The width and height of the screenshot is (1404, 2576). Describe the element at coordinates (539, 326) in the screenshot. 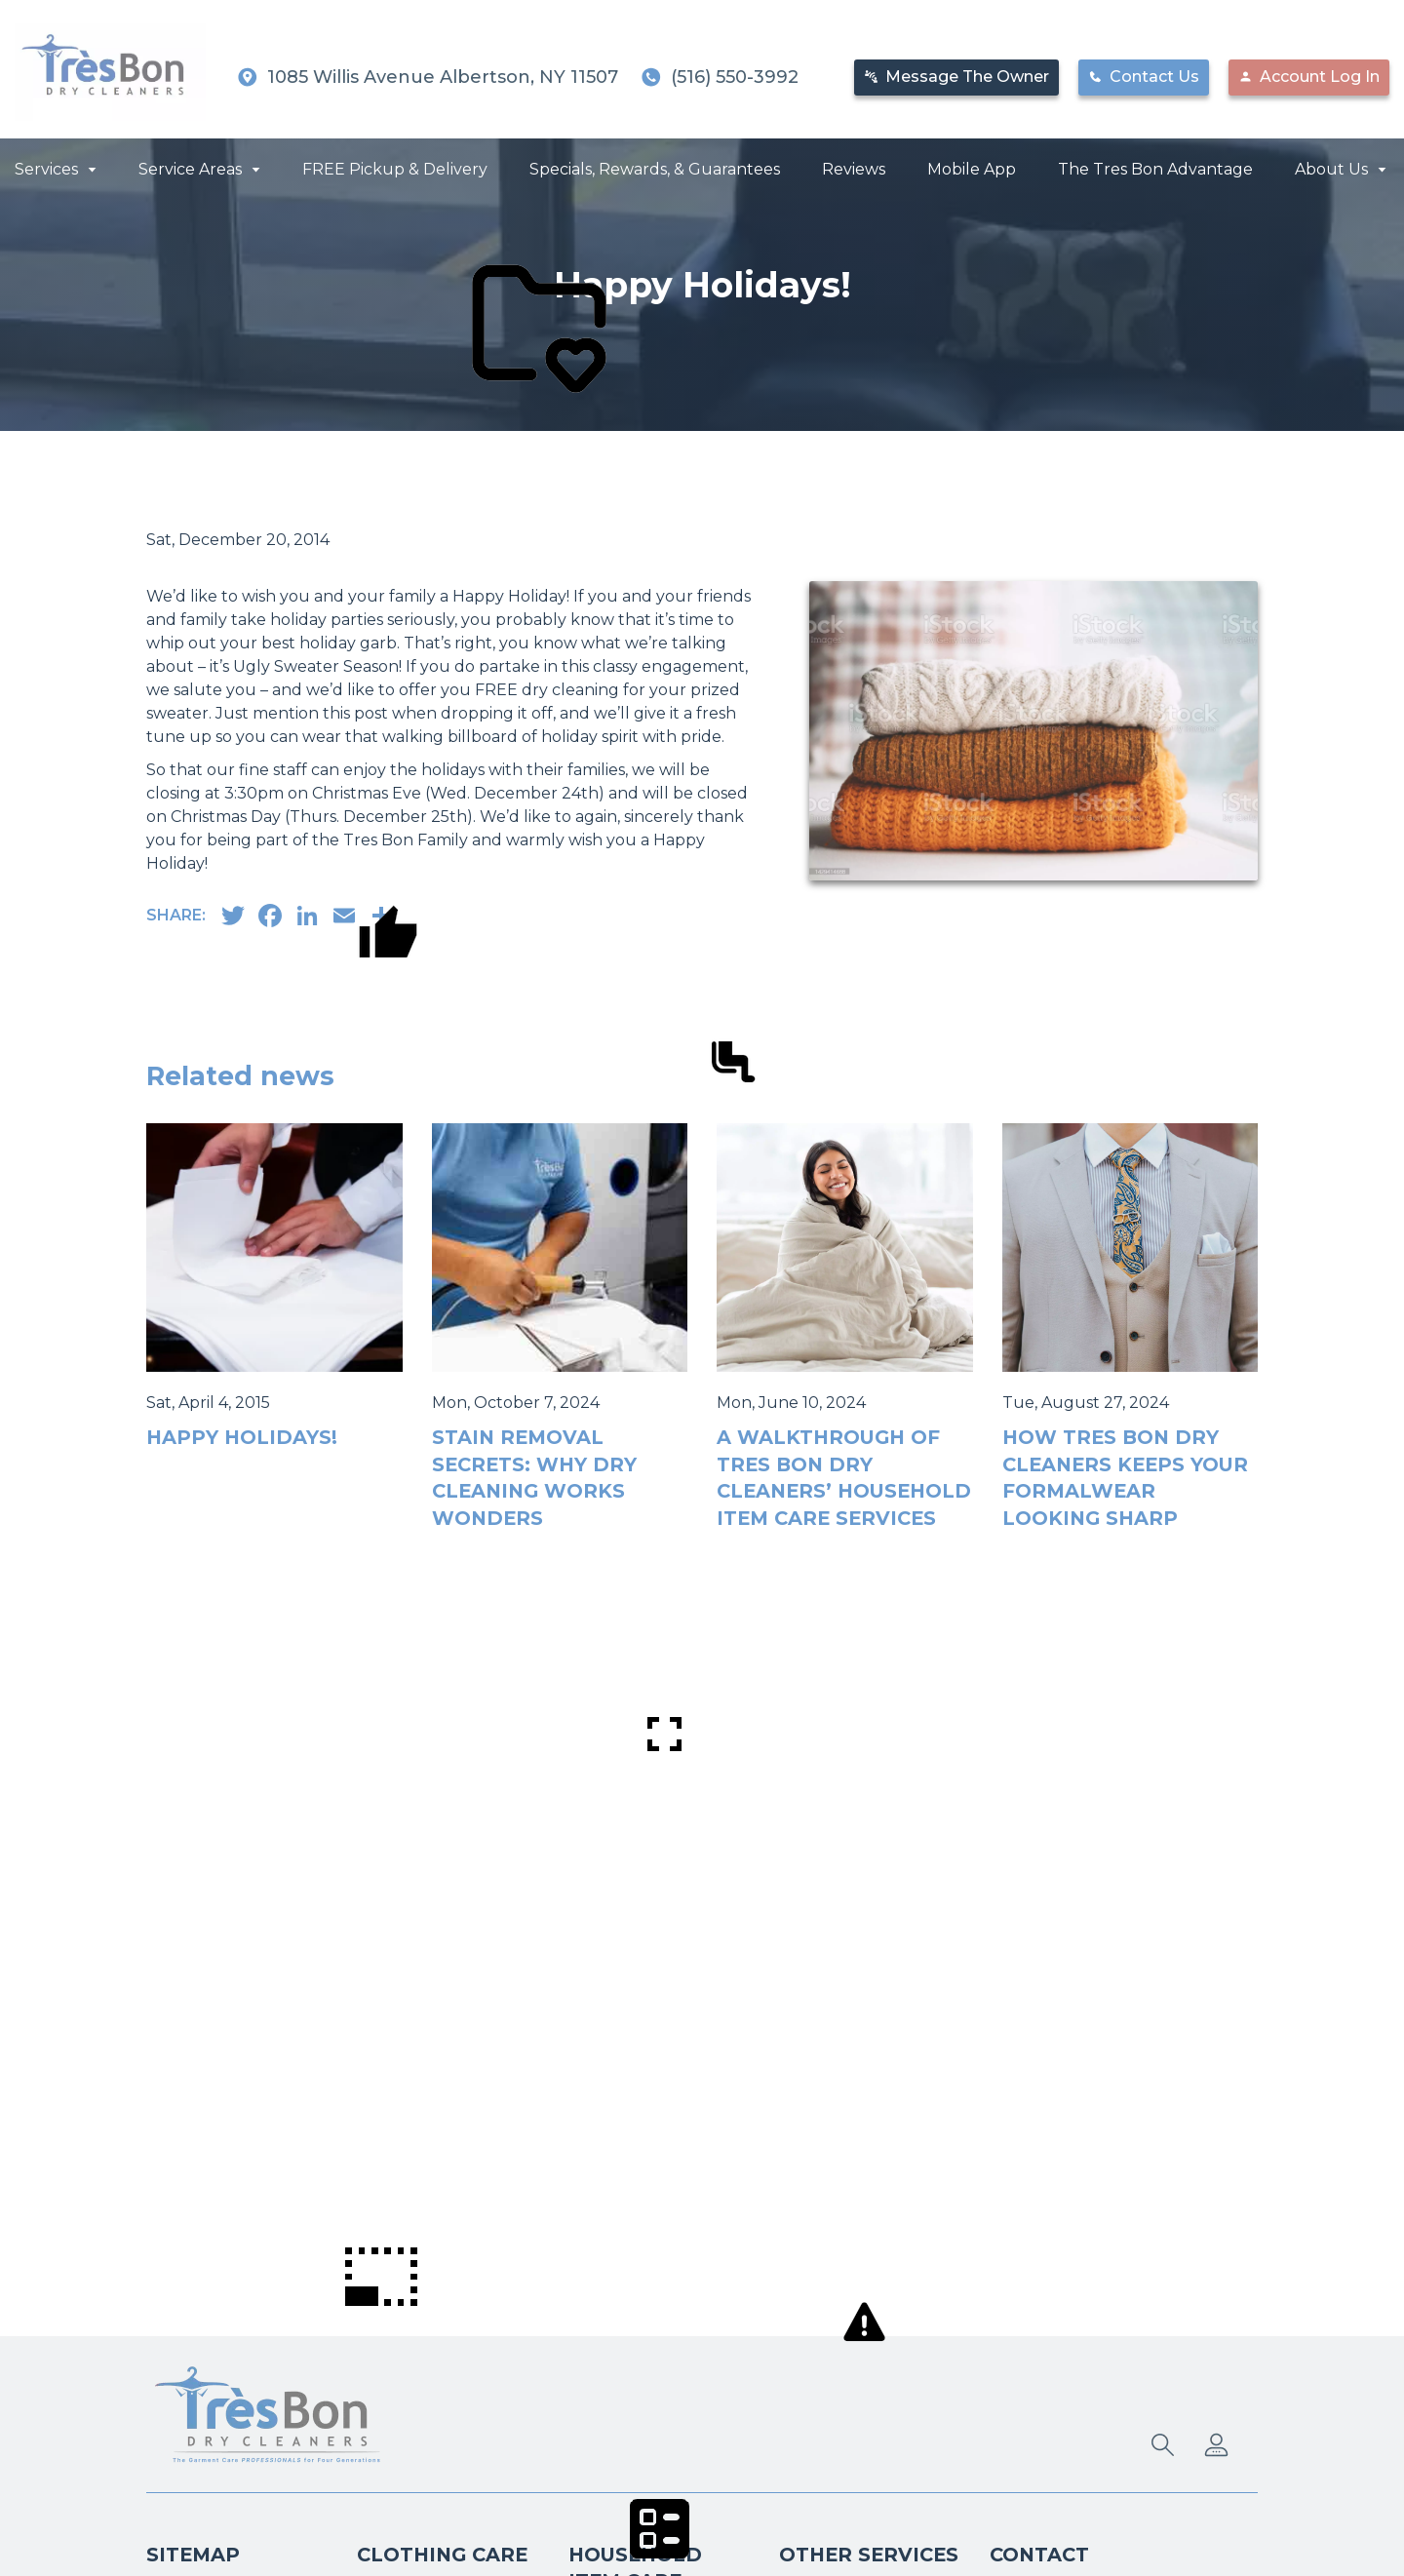

I see `access your favorites folder` at that location.